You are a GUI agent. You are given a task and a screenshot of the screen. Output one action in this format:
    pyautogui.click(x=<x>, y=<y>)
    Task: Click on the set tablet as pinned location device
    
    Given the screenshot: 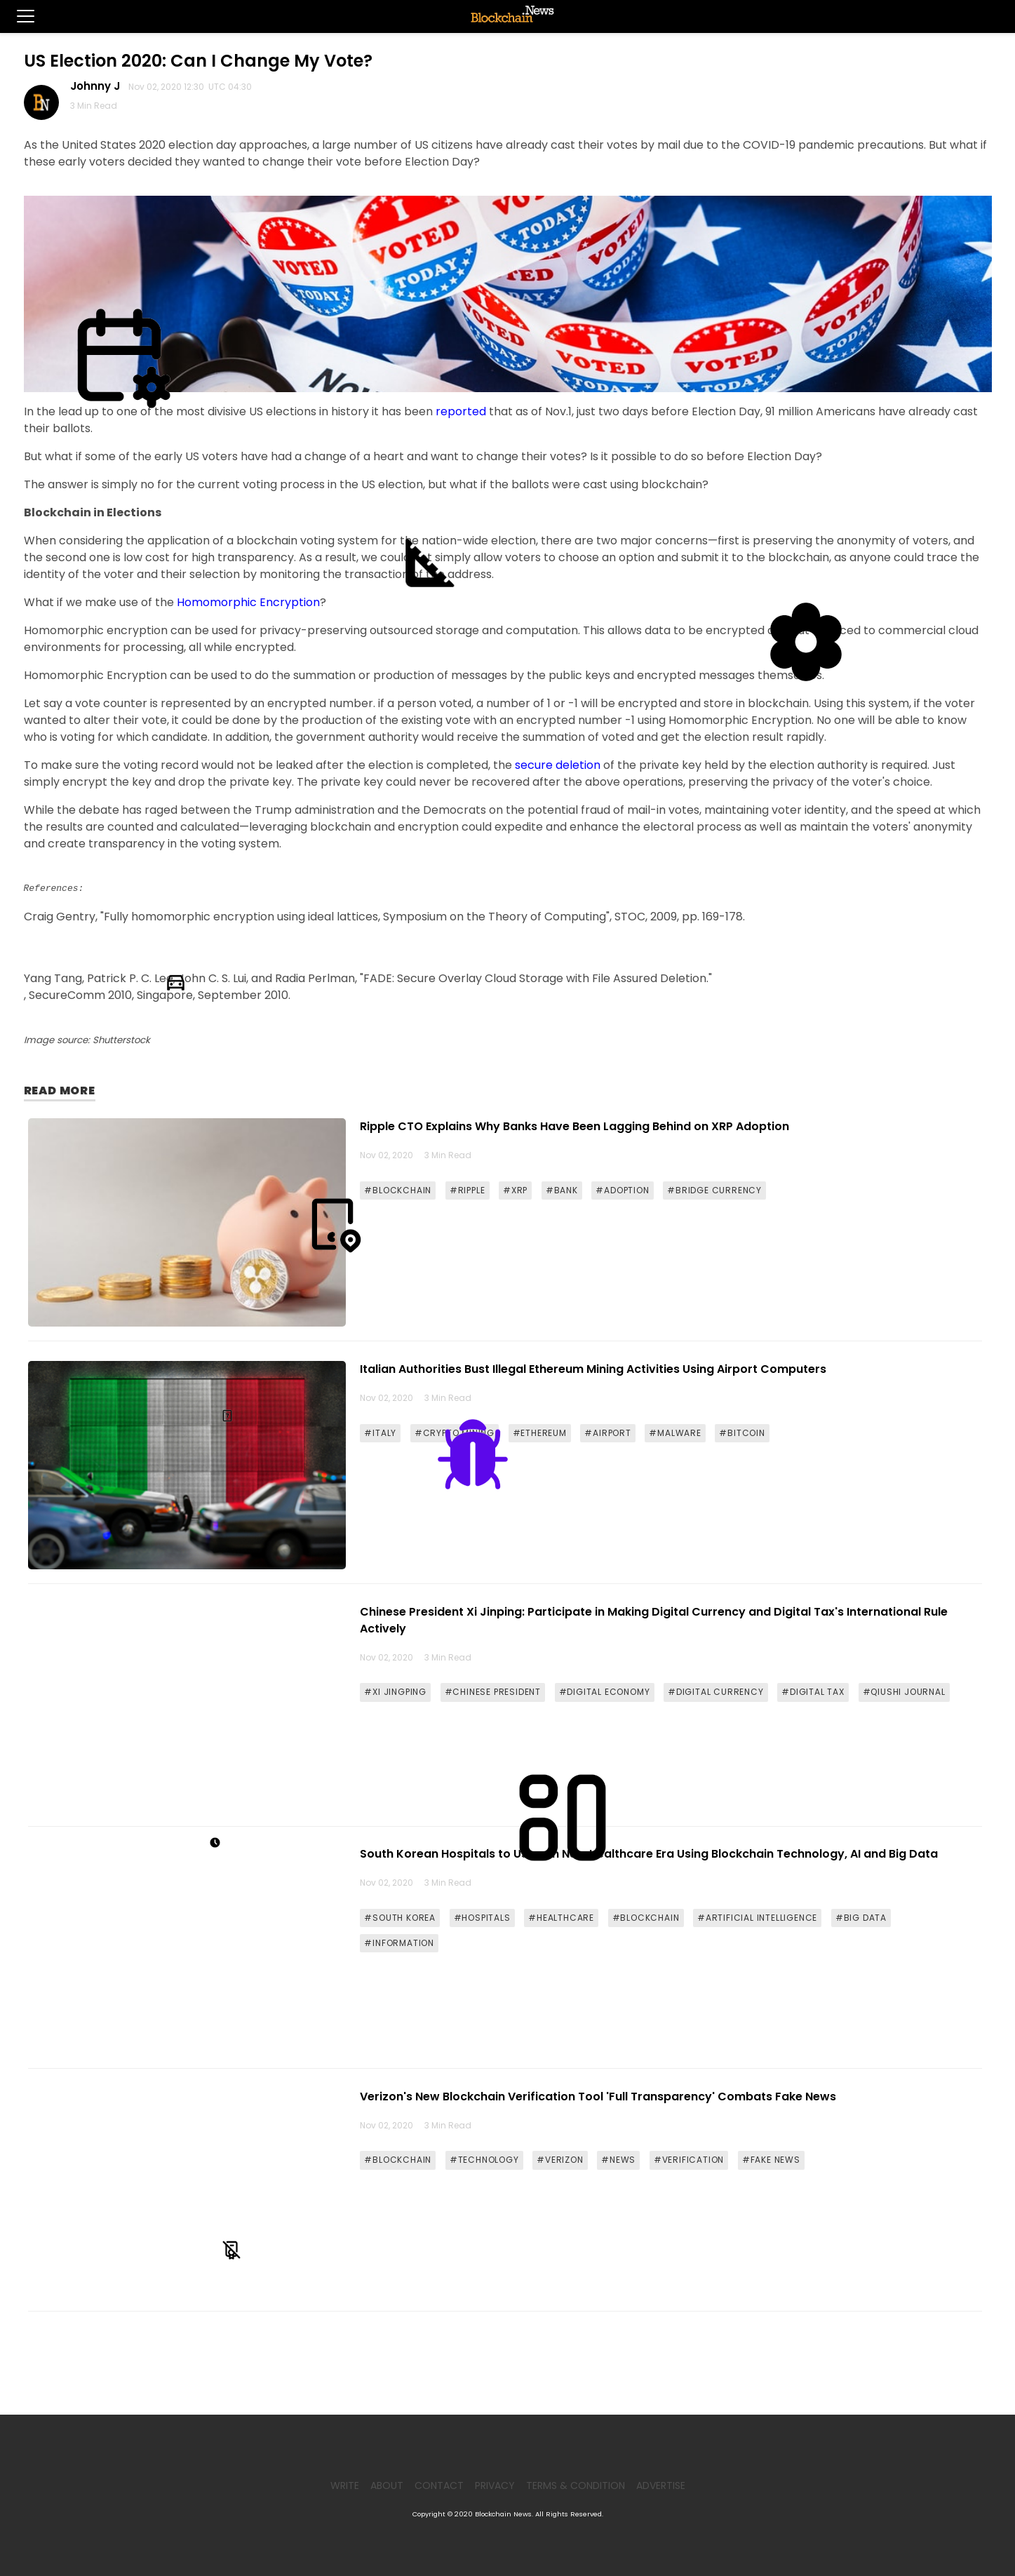 What is the action you would take?
    pyautogui.click(x=332, y=1224)
    